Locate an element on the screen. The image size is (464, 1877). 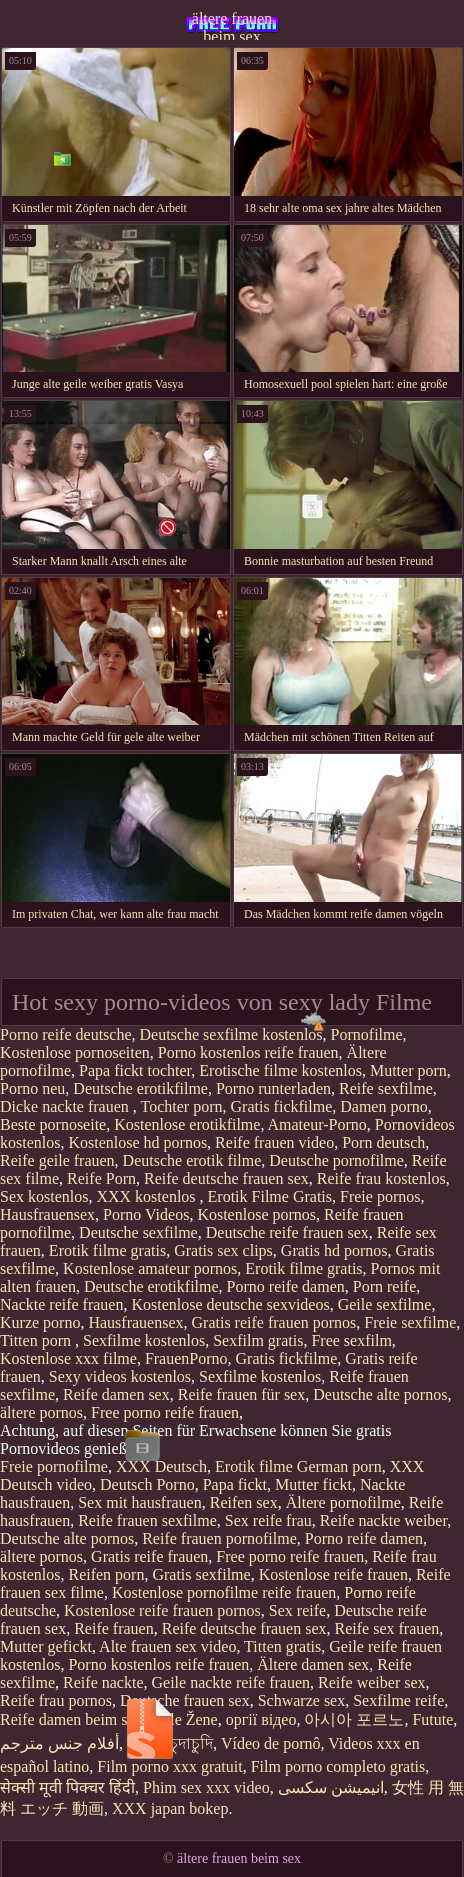
sogou input method skin file is located at coordinates (150, 1730).